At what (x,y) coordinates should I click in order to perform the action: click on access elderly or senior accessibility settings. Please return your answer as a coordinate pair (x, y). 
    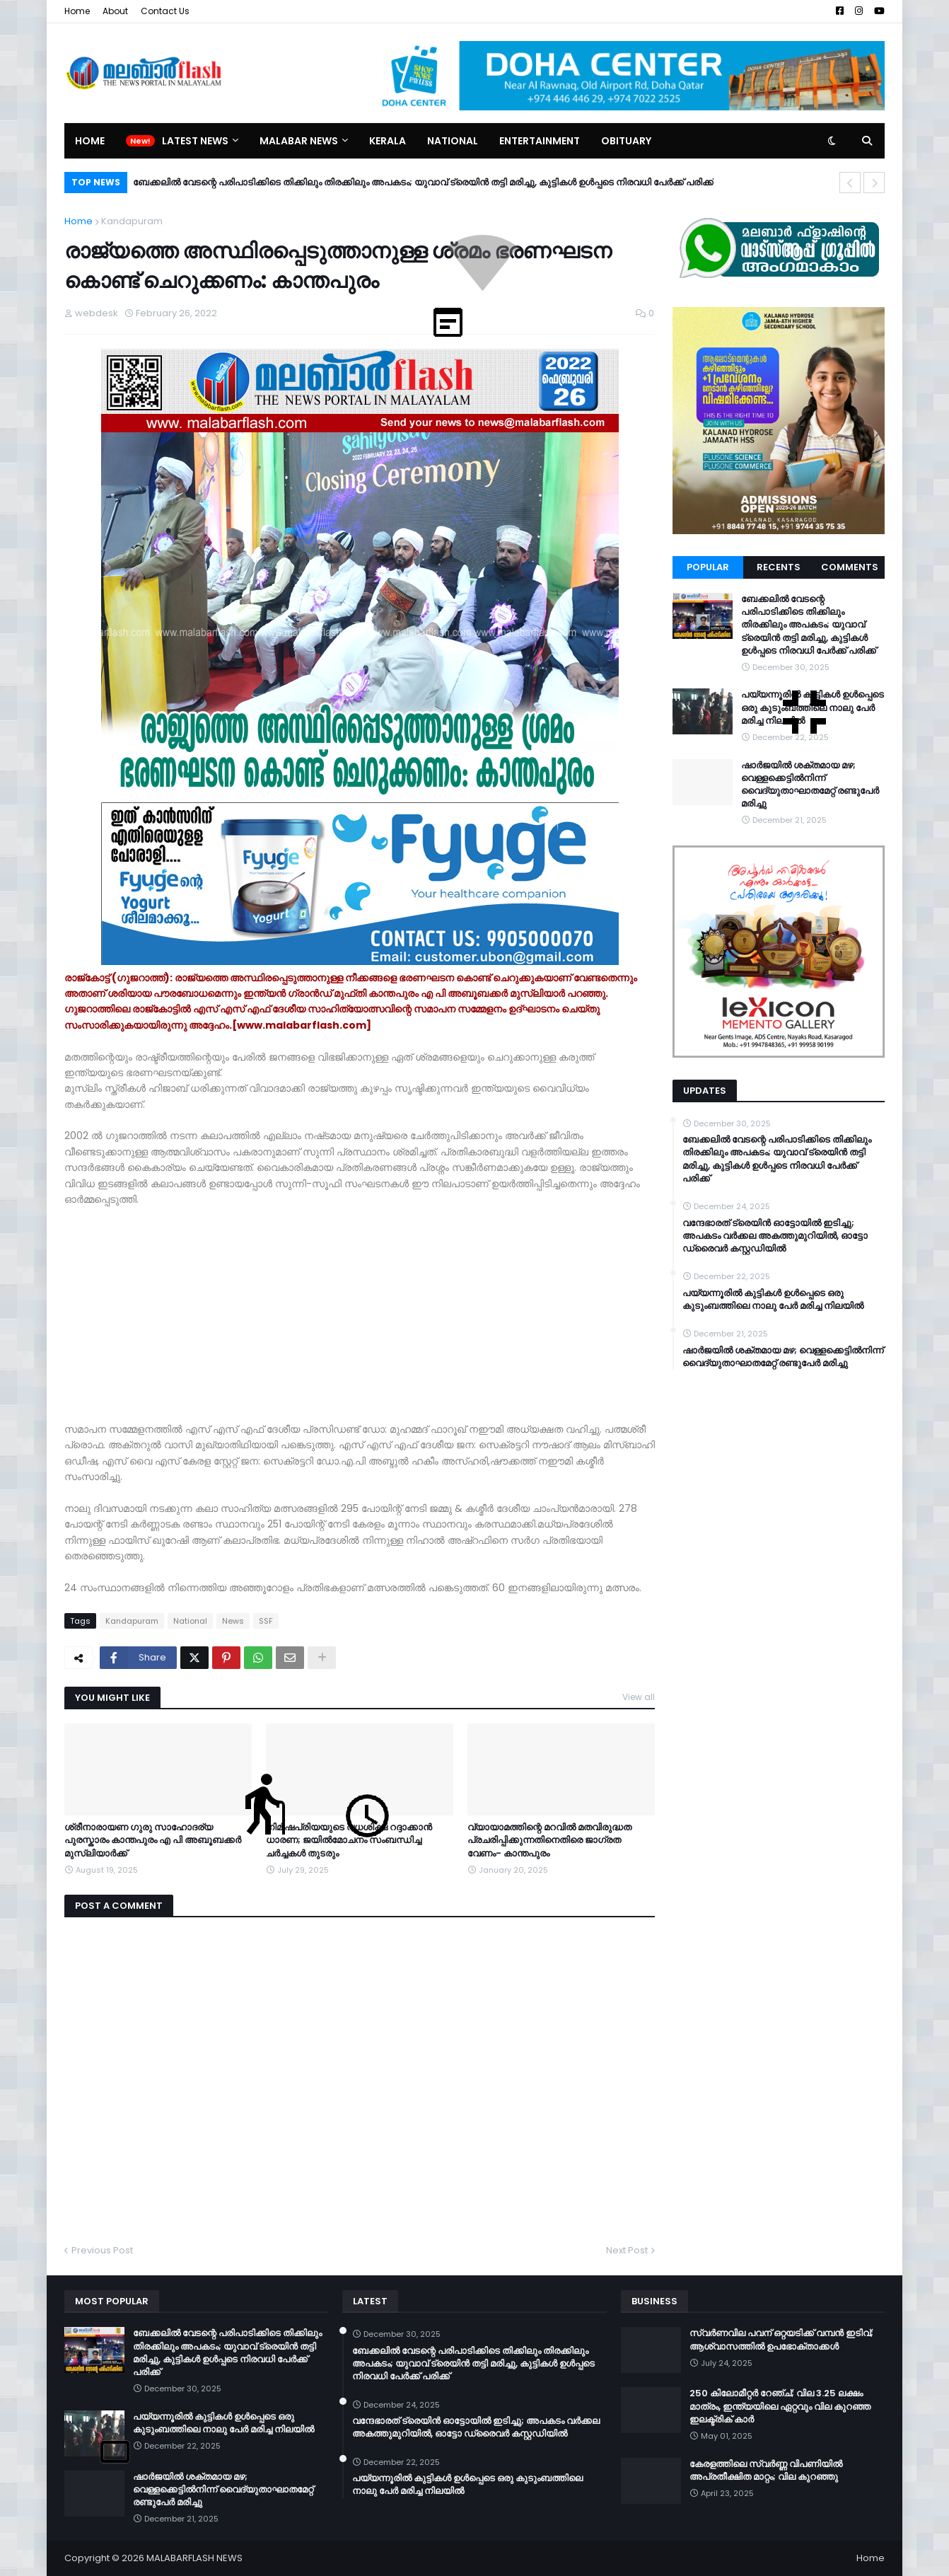
    Looking at the image, I should click on (262, 1803).